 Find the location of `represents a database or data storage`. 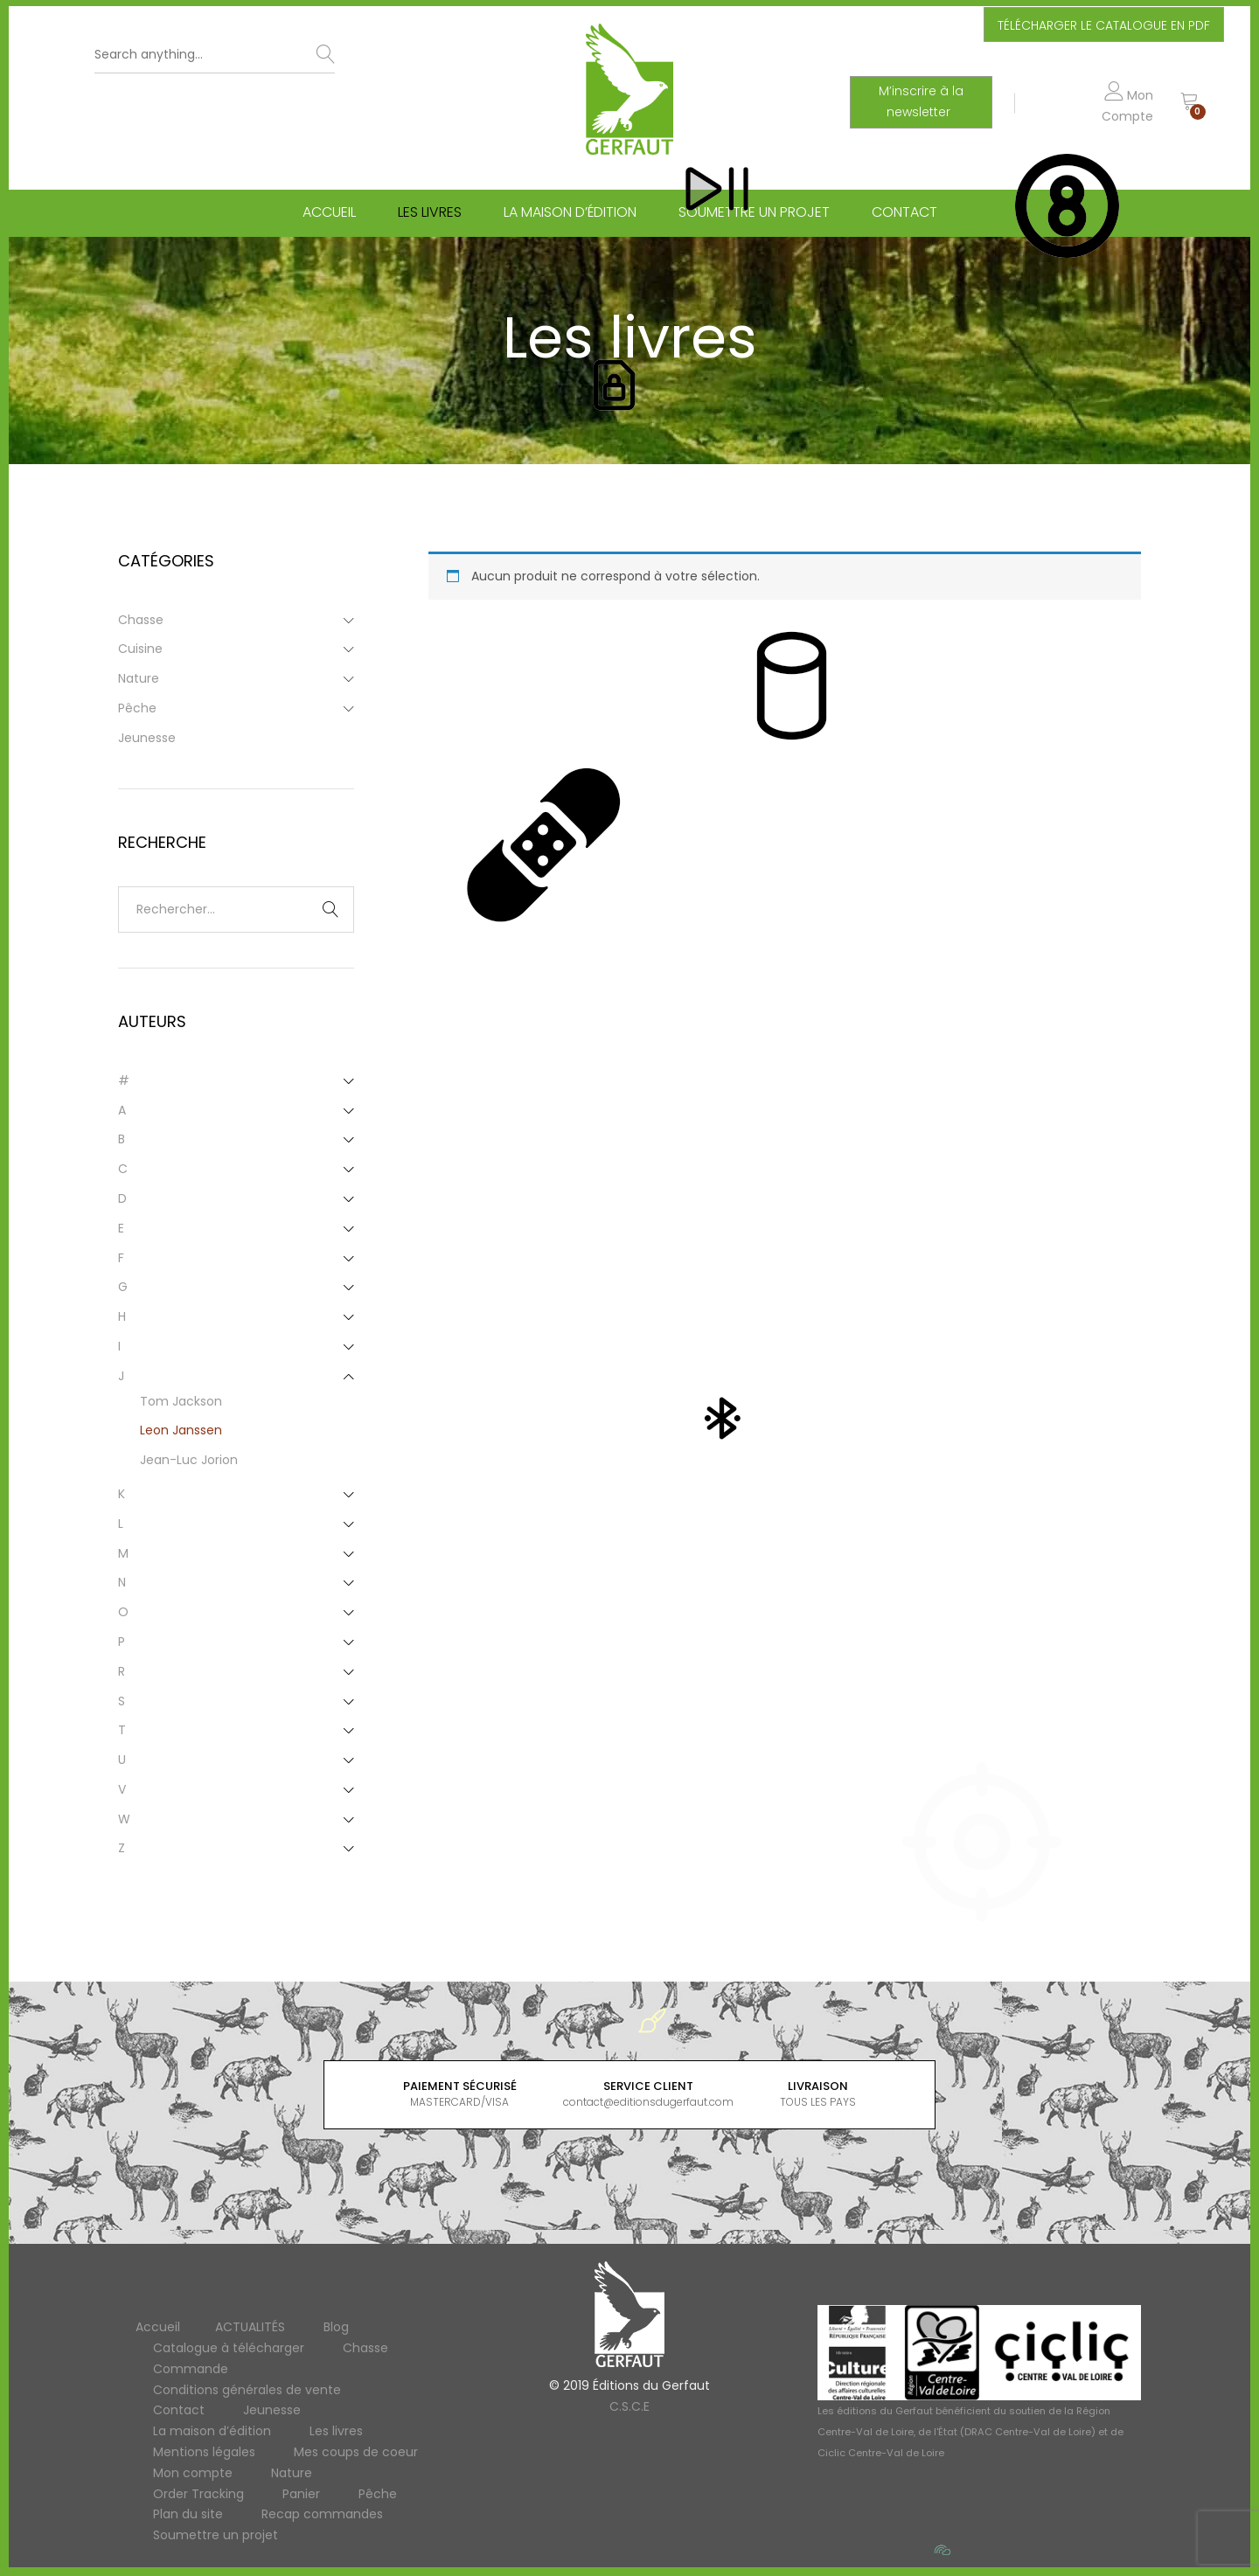

represents a database or data storage is located at coordinates (791, 685).